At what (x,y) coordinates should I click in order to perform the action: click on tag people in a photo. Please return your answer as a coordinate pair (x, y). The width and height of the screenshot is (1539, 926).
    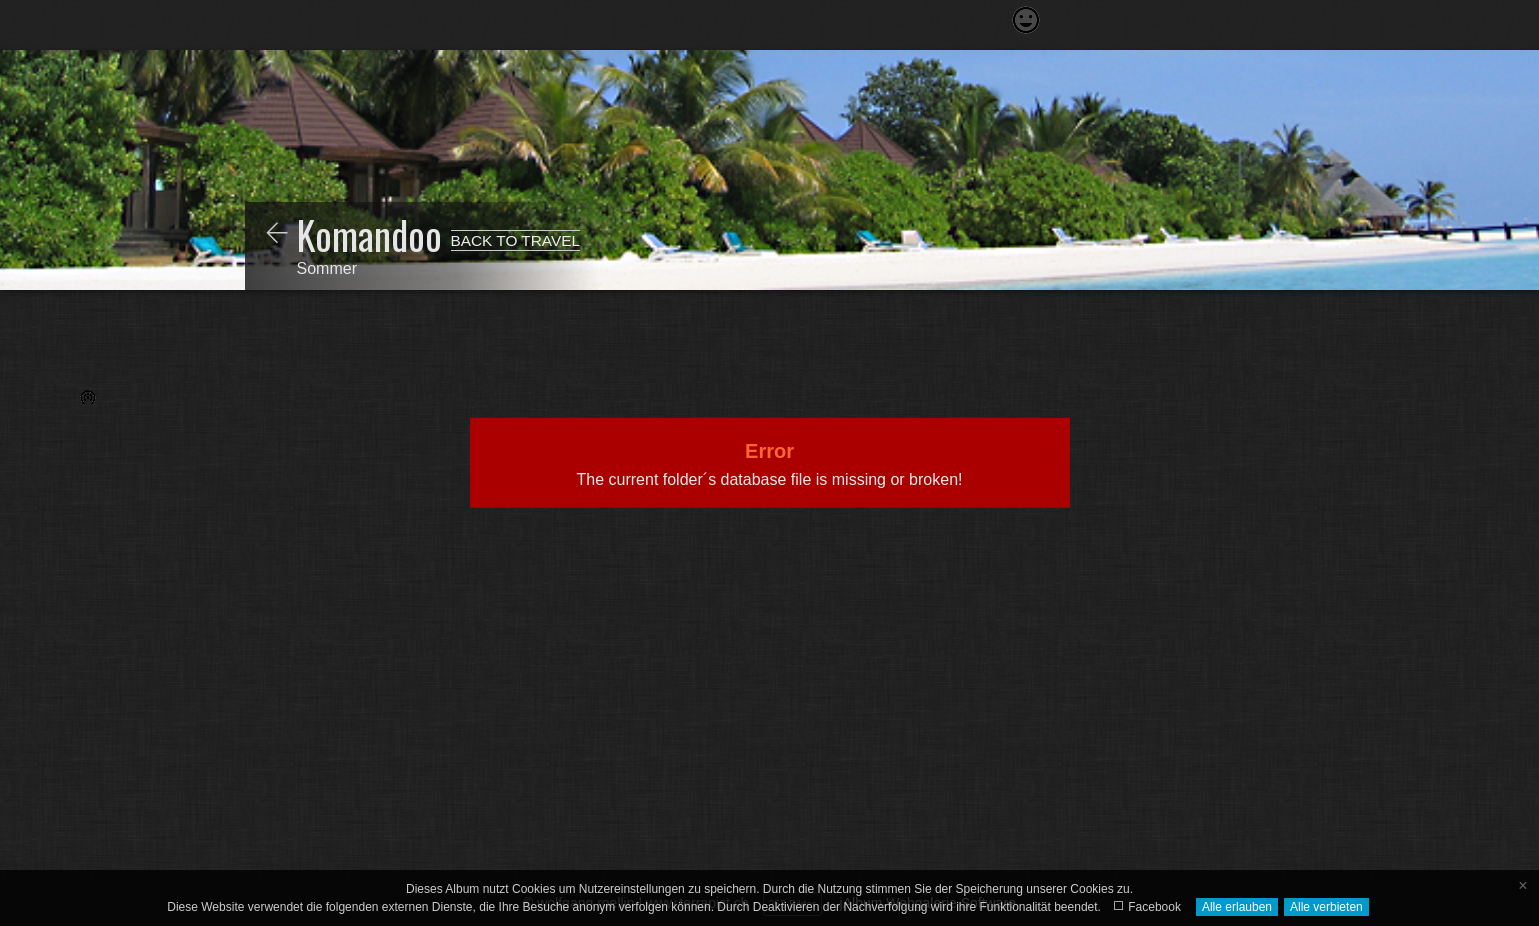
    Looking at the image, I should click on (1026, 20).